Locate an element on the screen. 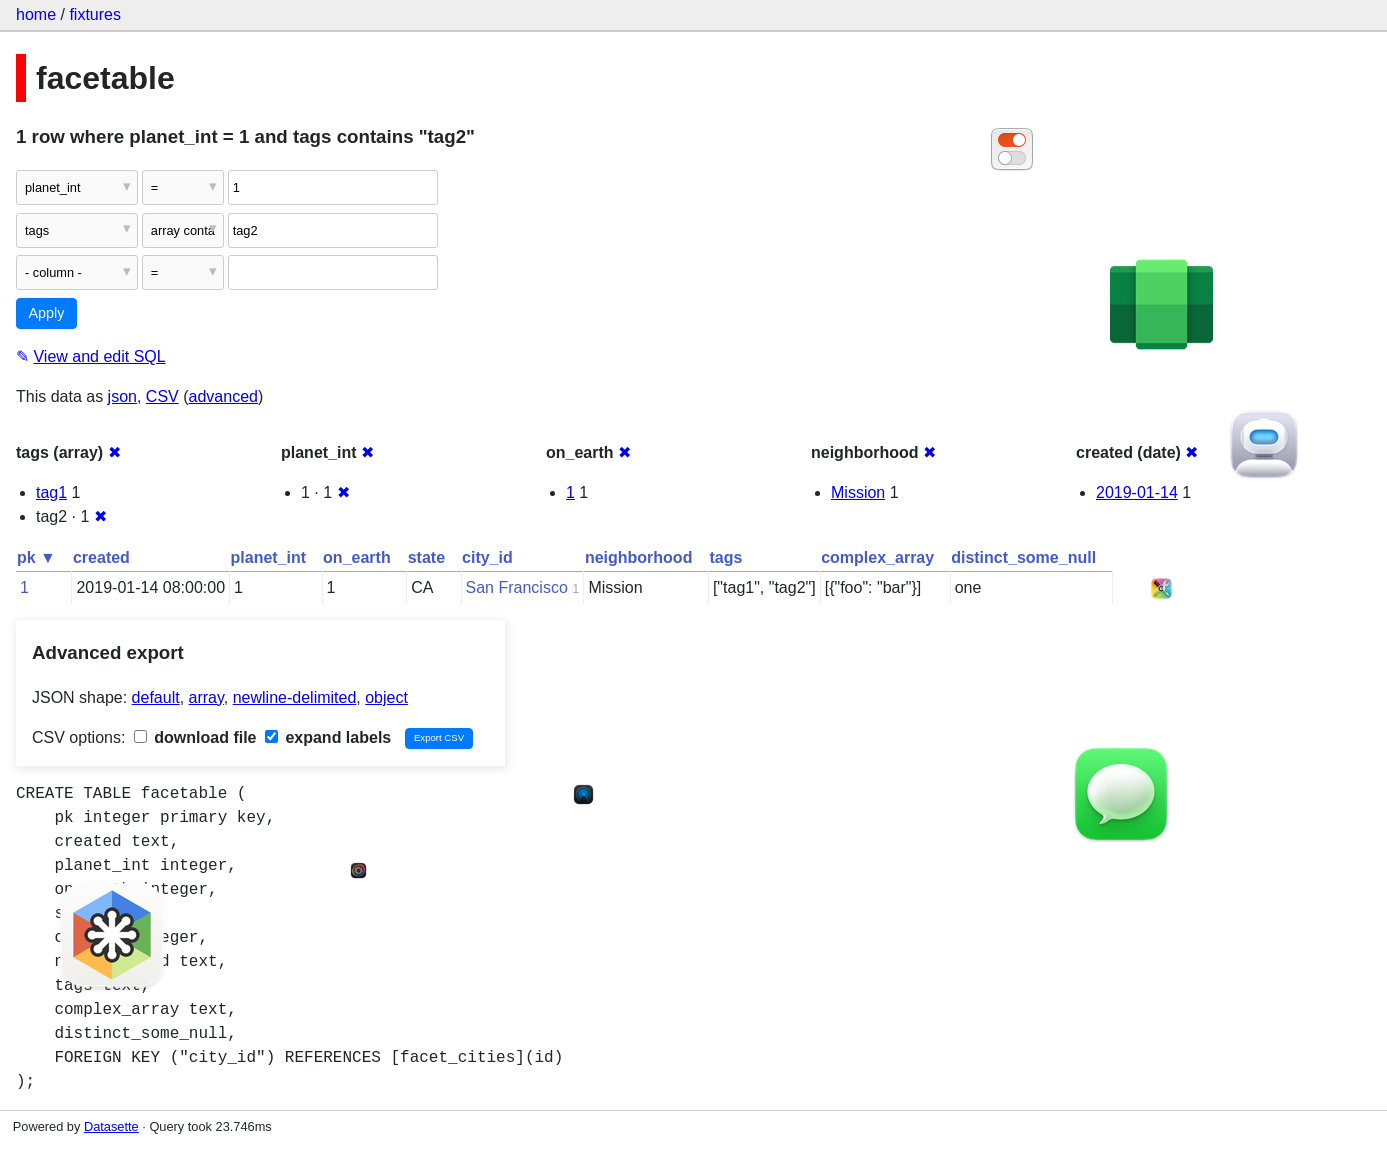  open the messages app is located at coordinates (1121, 794).